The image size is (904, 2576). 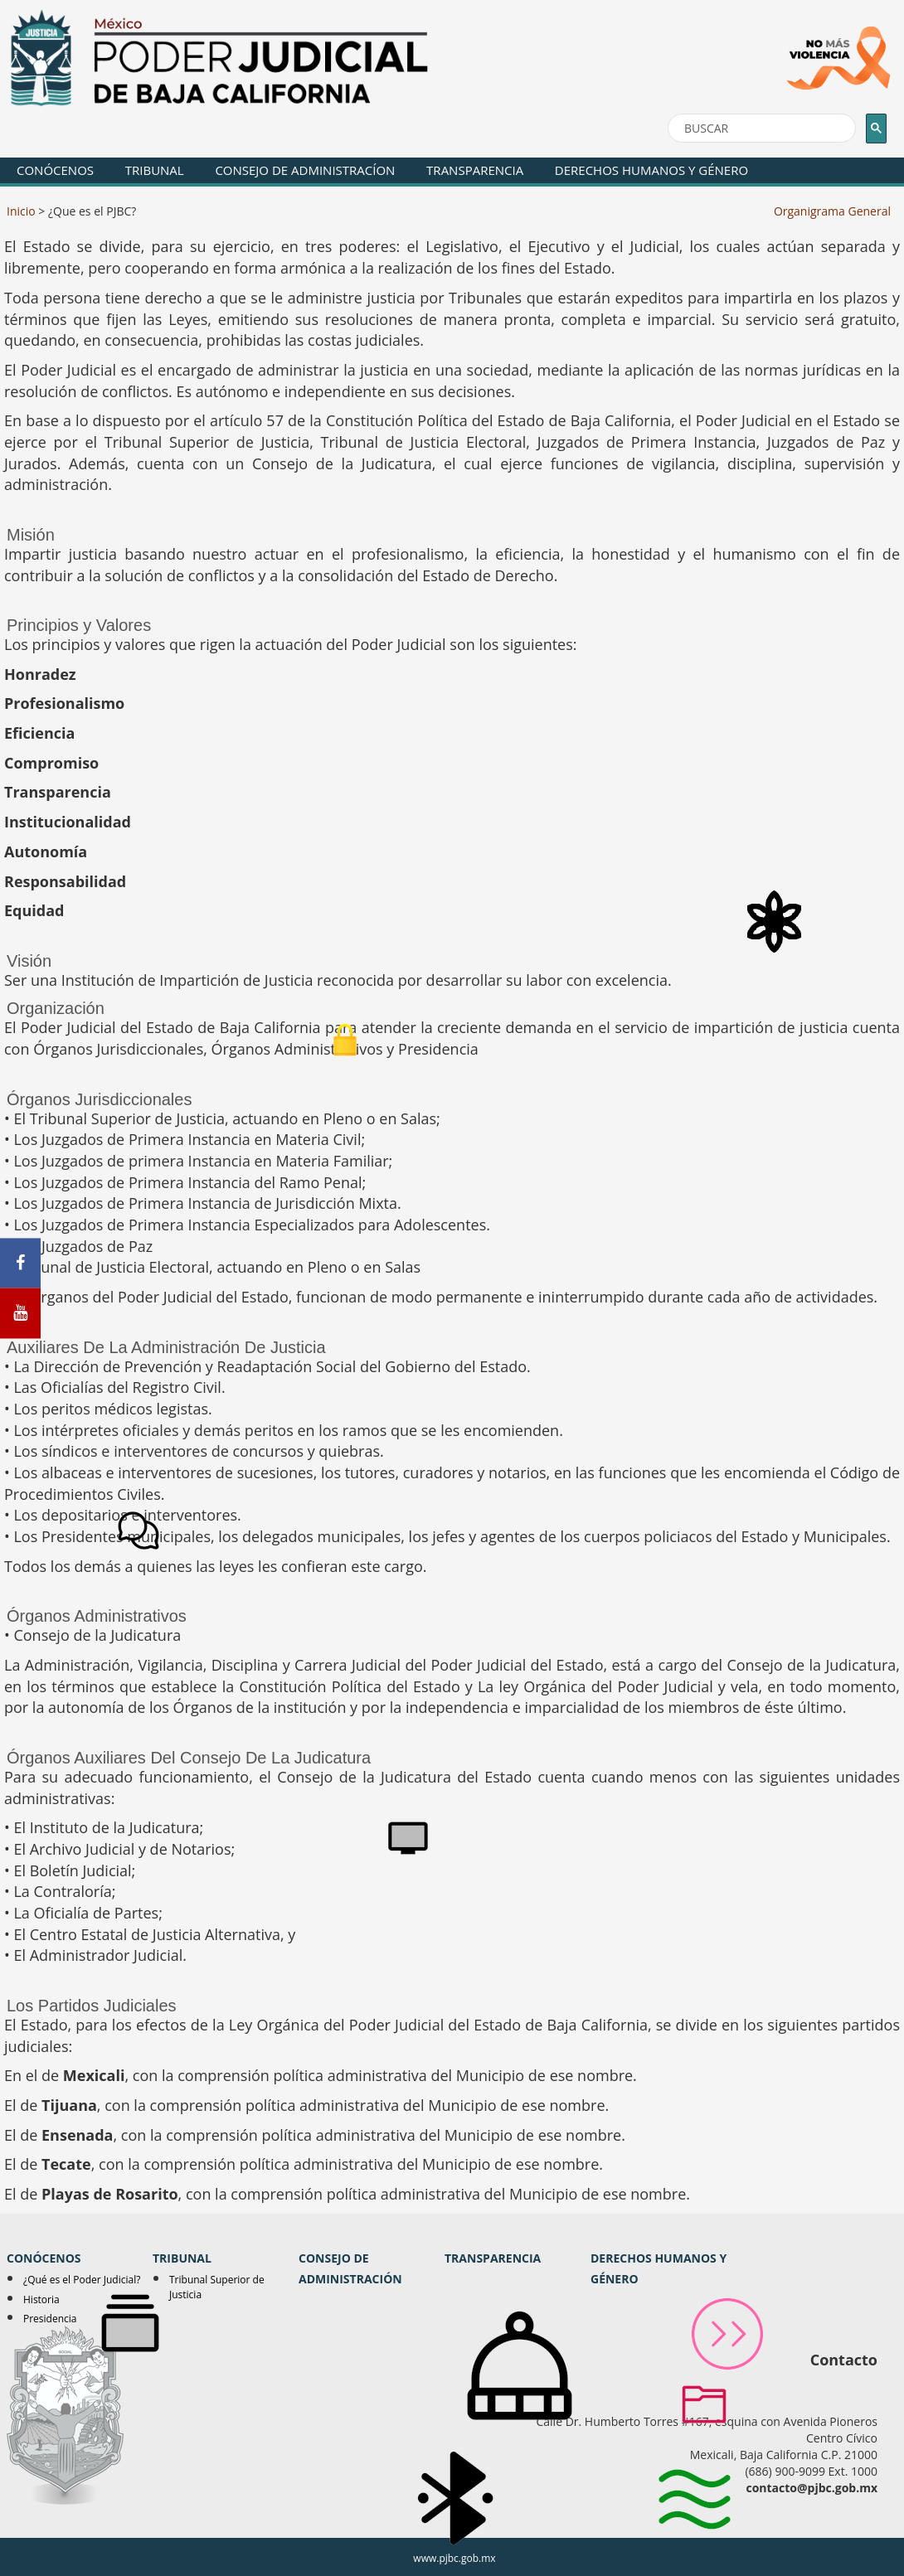 What do you see at coordinates (694, 2499) in the screenshot?
I see `indicates water or aquatic features` at bounding box center [694, 2499].